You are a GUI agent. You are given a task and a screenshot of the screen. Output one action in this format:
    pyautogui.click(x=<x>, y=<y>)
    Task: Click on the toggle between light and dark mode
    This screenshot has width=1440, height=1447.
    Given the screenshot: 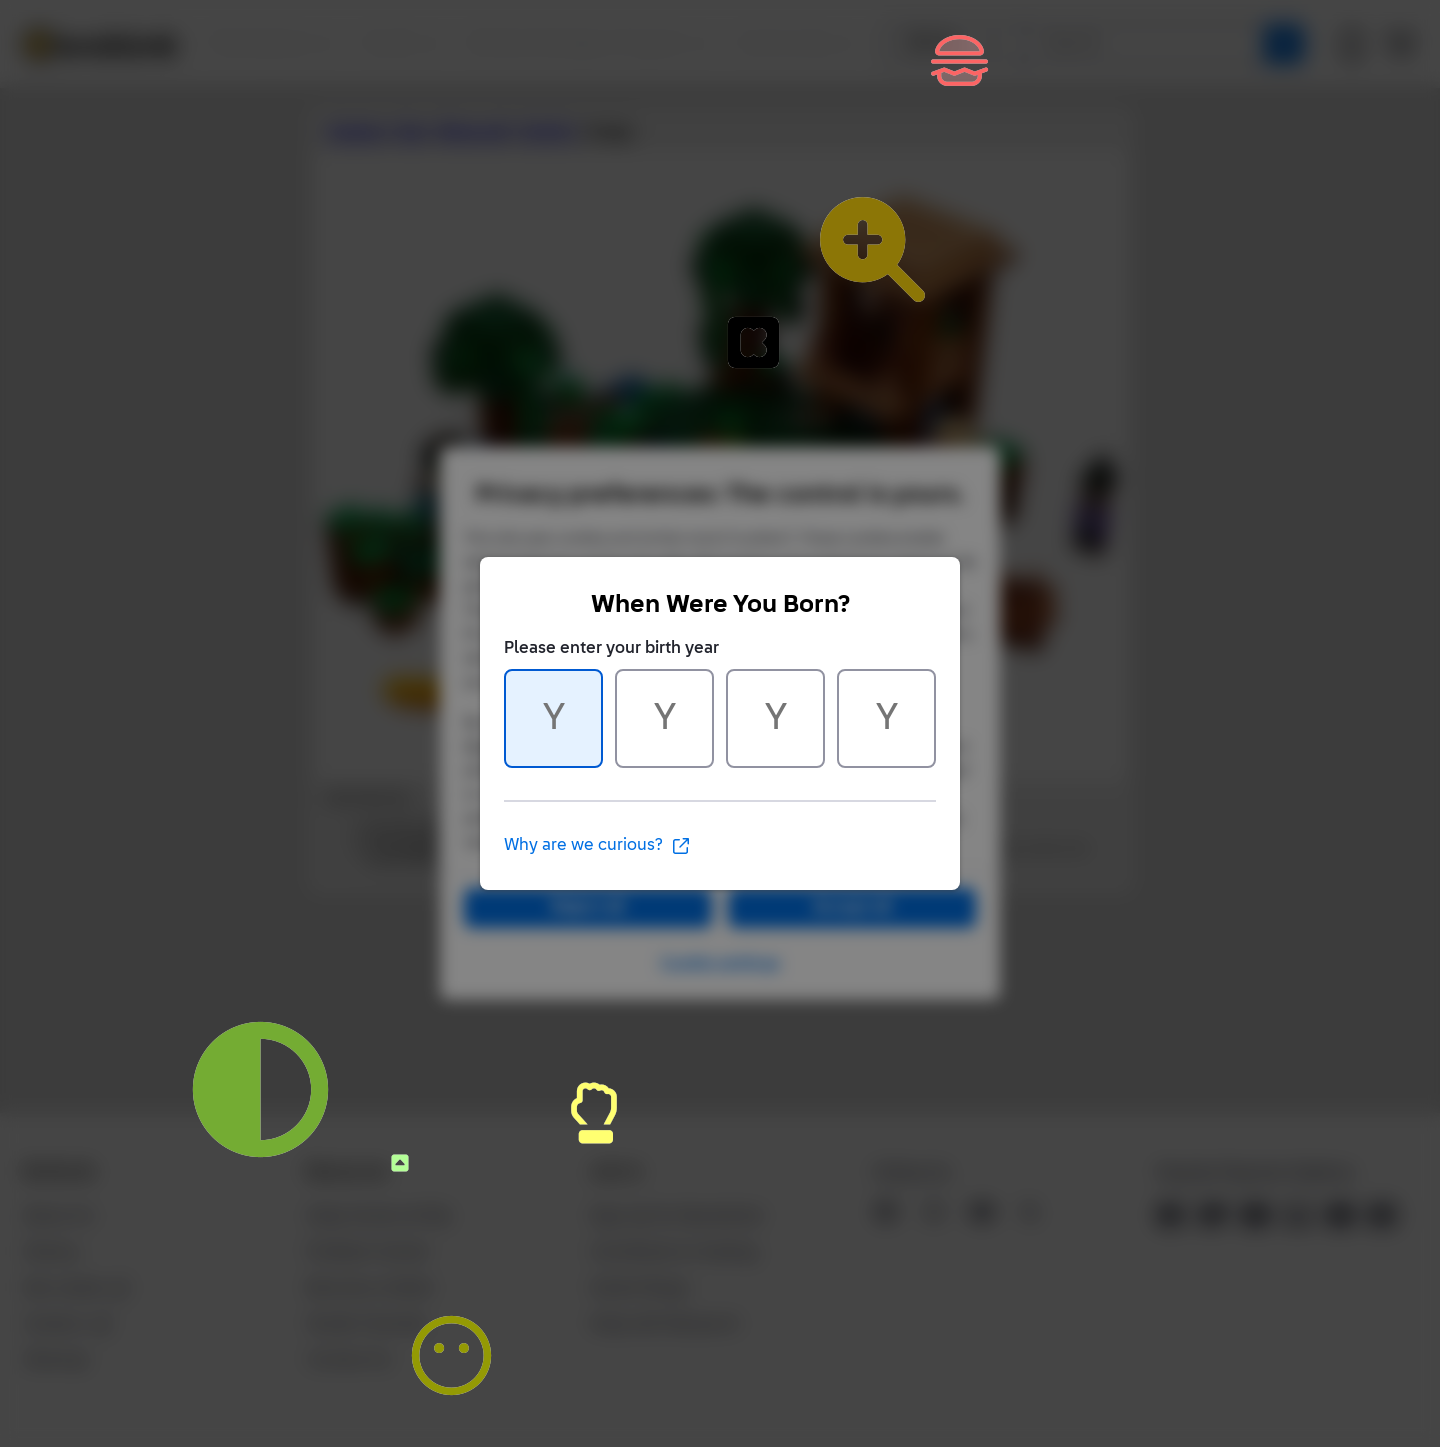 What is the action you would take?
    pyautogui.click(x=260, y=1089)
    